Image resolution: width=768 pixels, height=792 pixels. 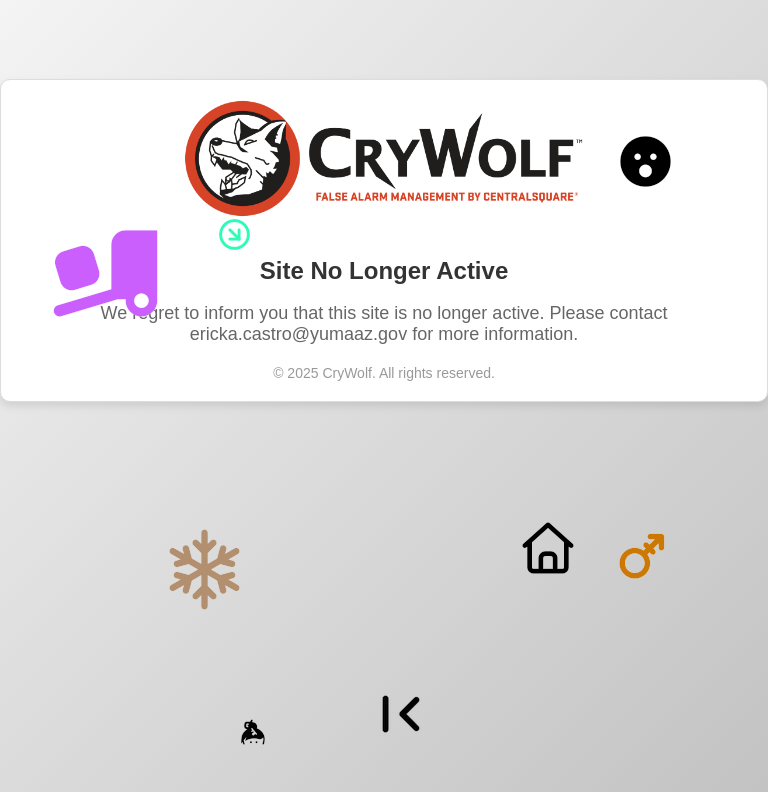 I want to click on navigate to the next section below, so click(x=234, y=234).